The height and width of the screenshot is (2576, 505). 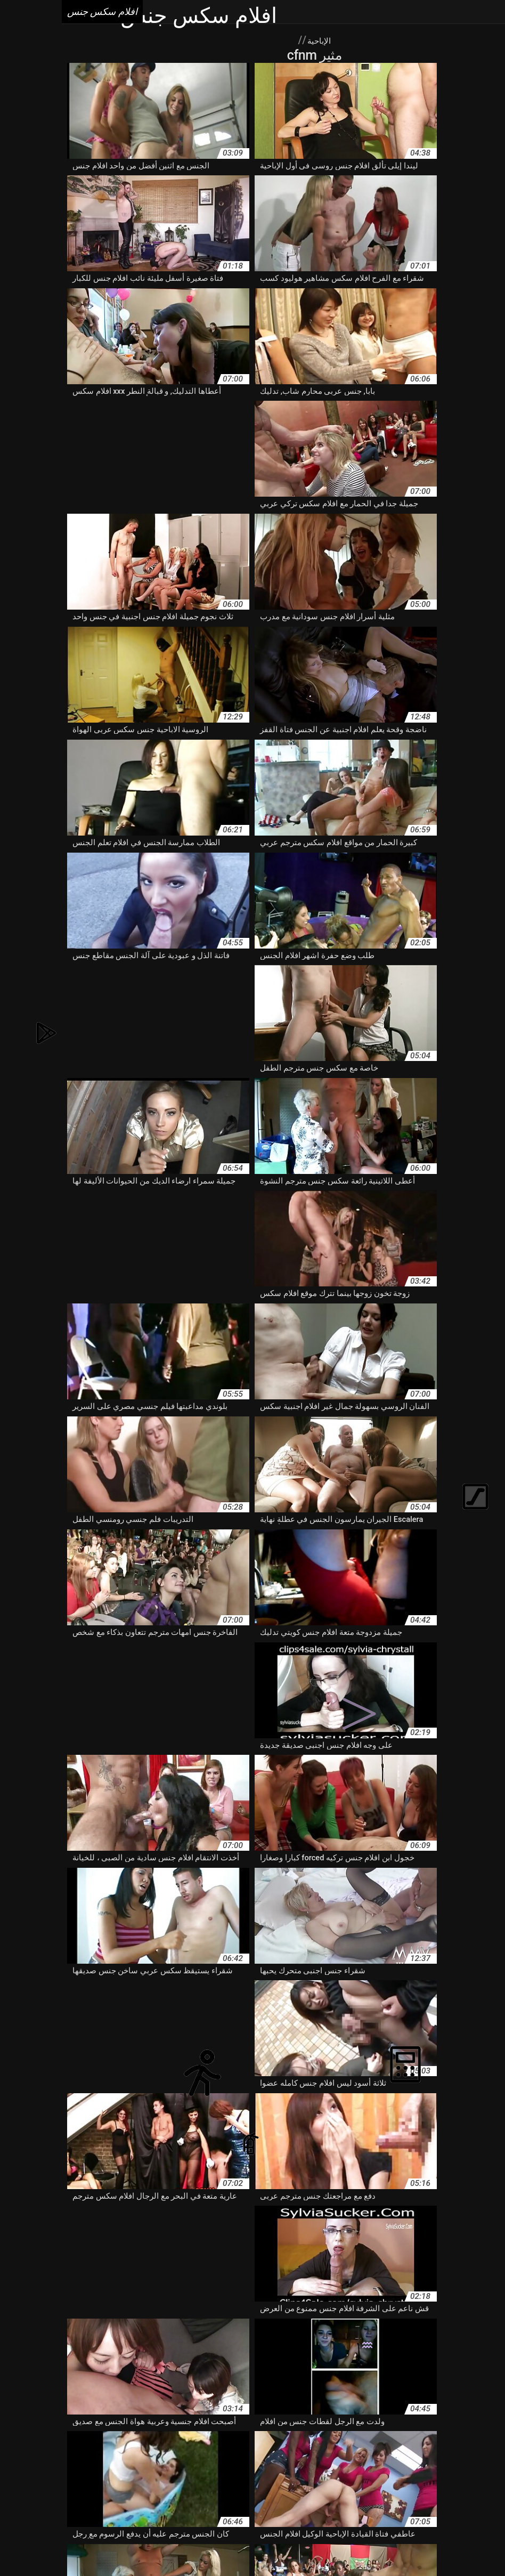 I want to click on indicates escalator access nearby, so click(x=475, y=1496).